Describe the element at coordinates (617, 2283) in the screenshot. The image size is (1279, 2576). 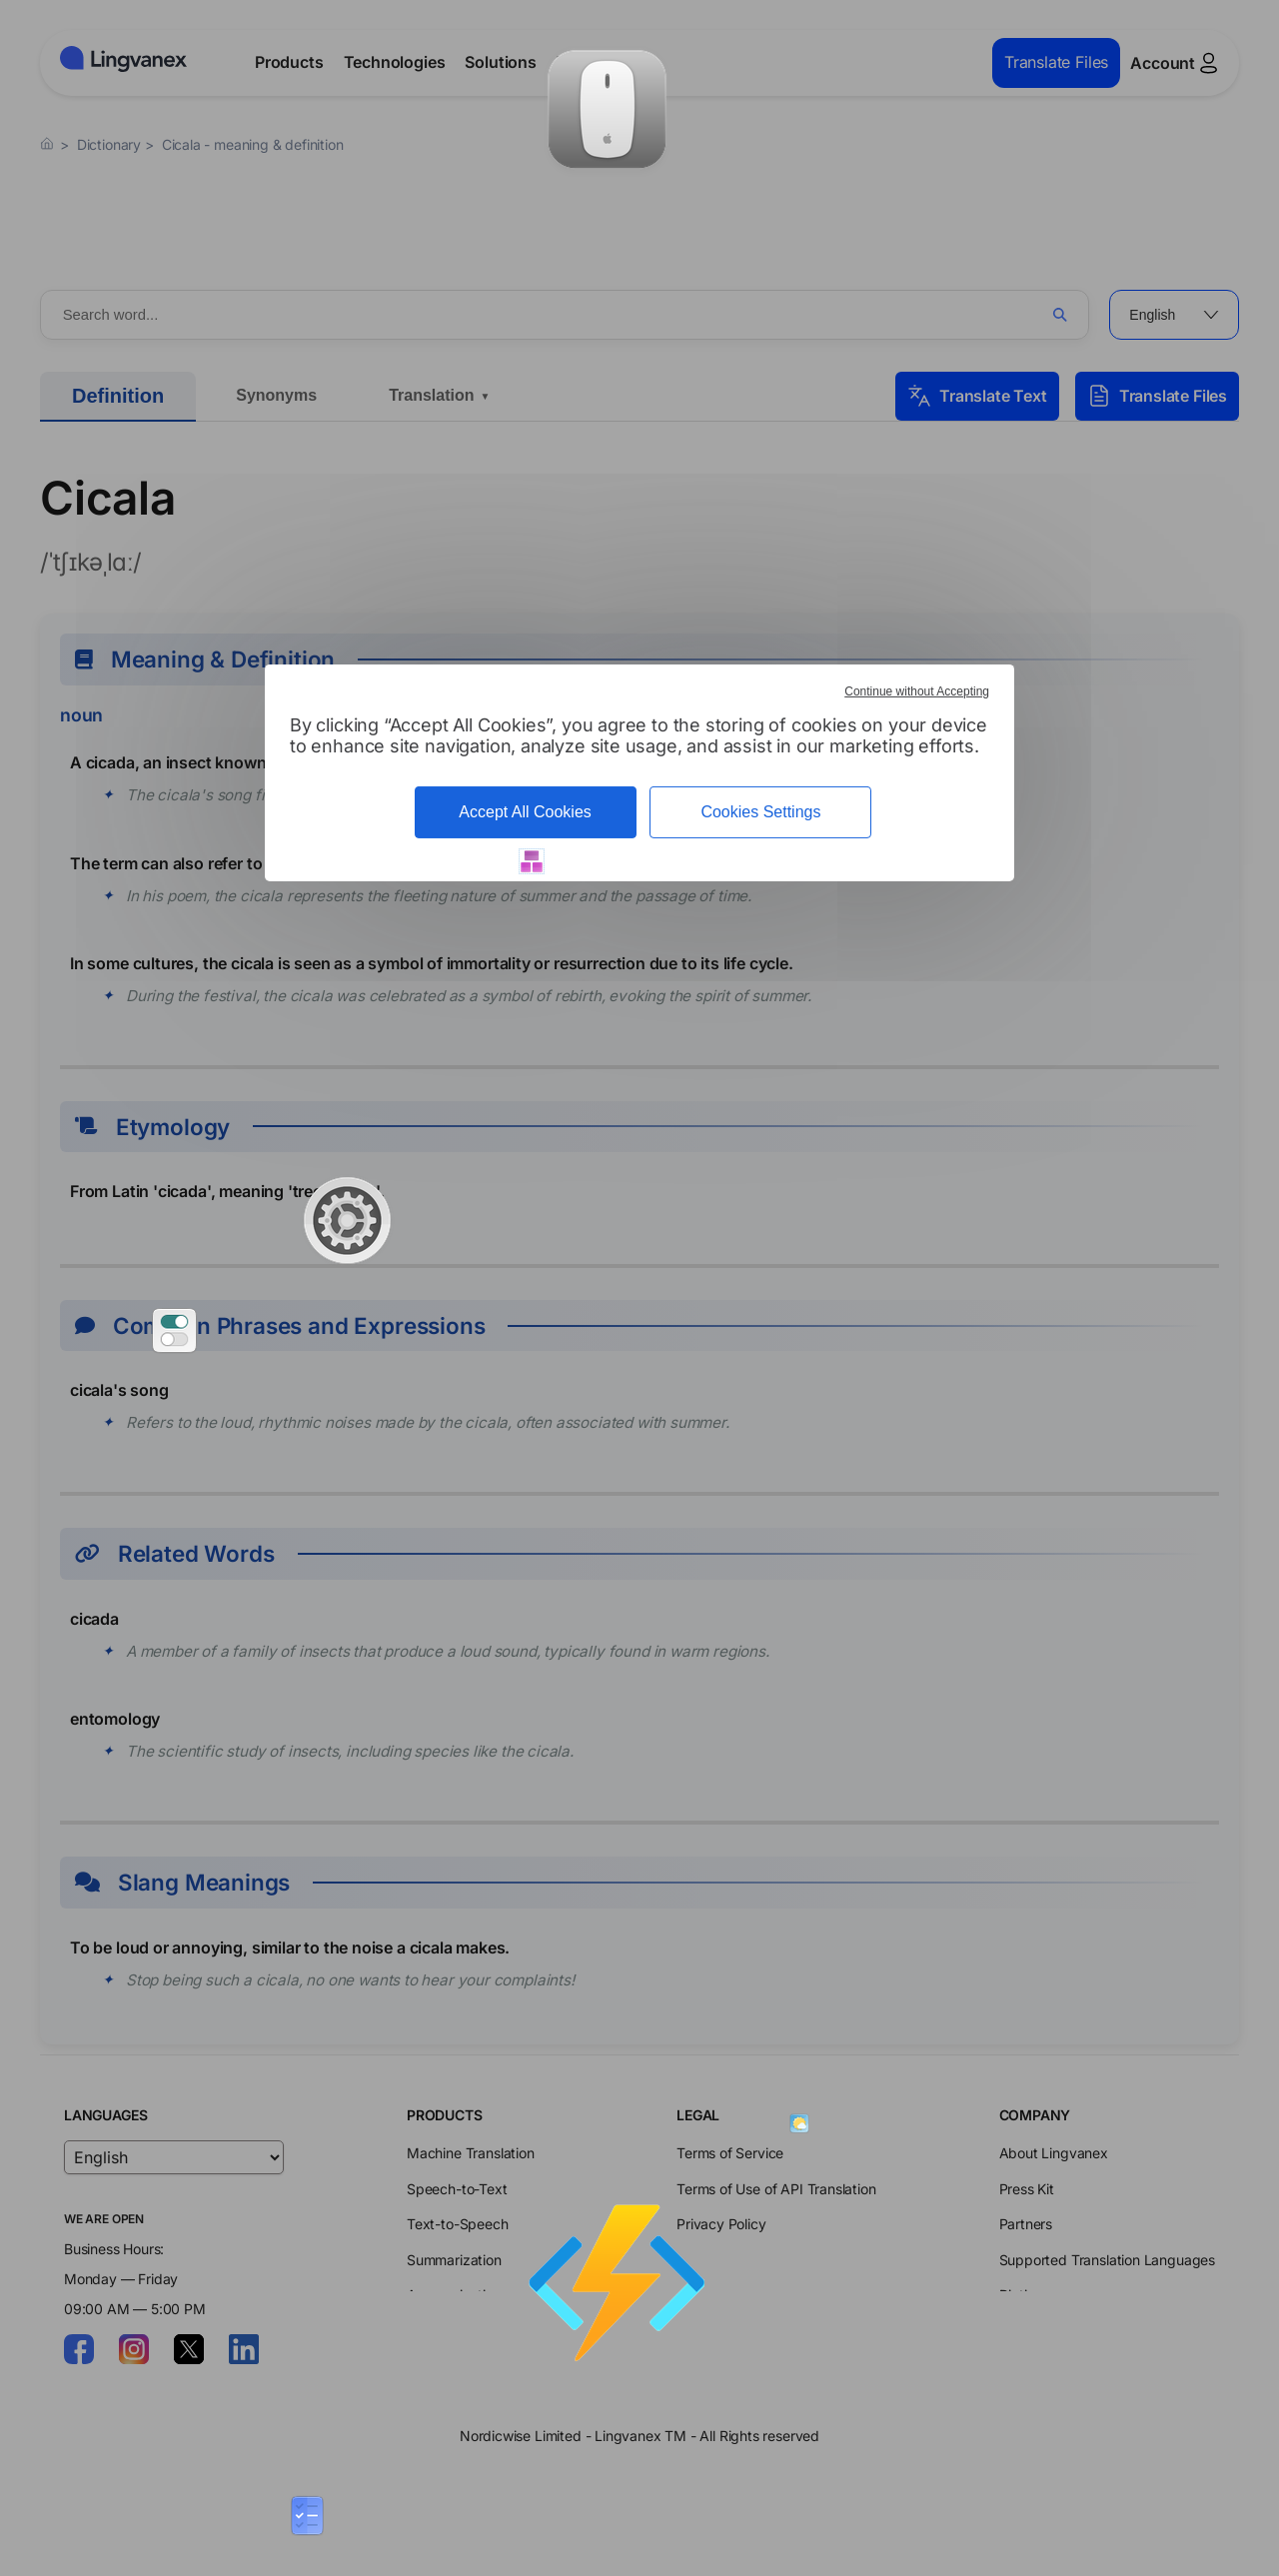
I see `open azure functions app` at that location.